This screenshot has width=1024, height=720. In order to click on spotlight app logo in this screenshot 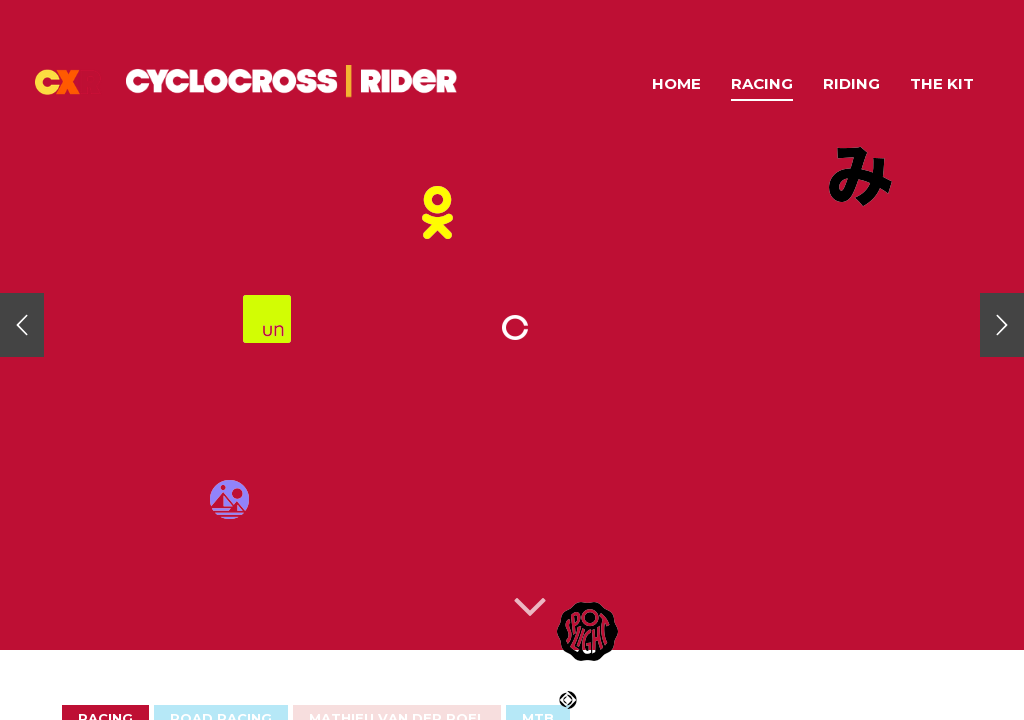, I will do `click(587, 631)`.